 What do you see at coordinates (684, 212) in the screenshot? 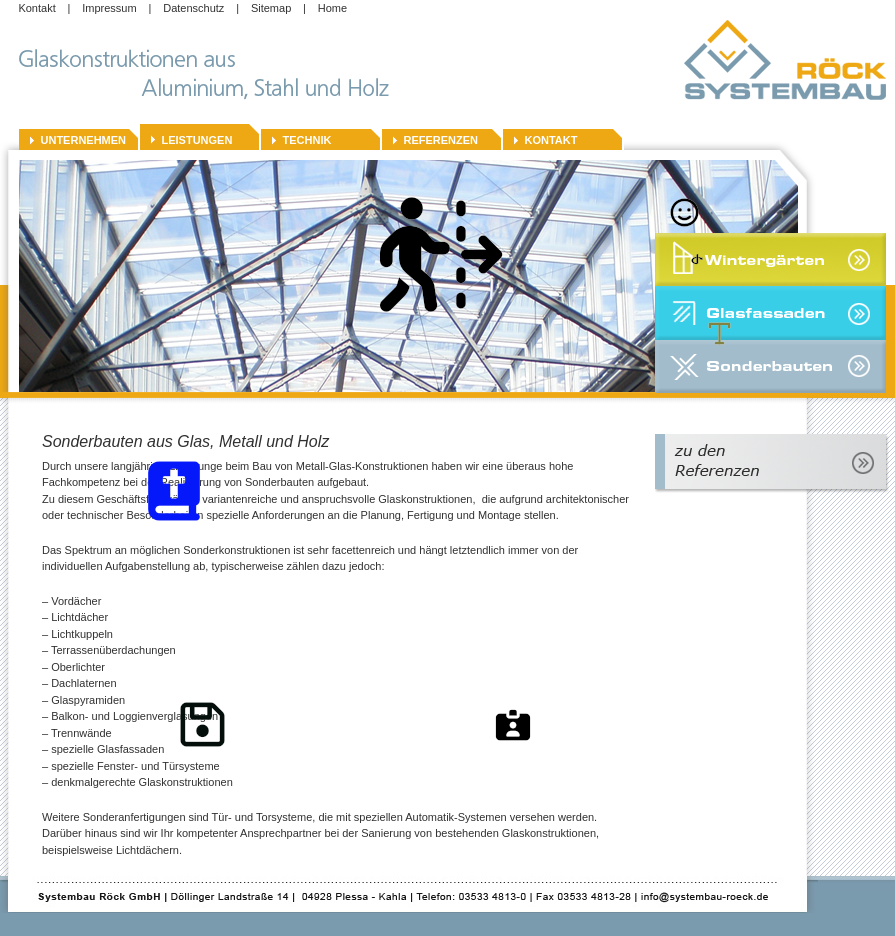
I see `add an emoji or reaction` at bounding box center [684, 212].